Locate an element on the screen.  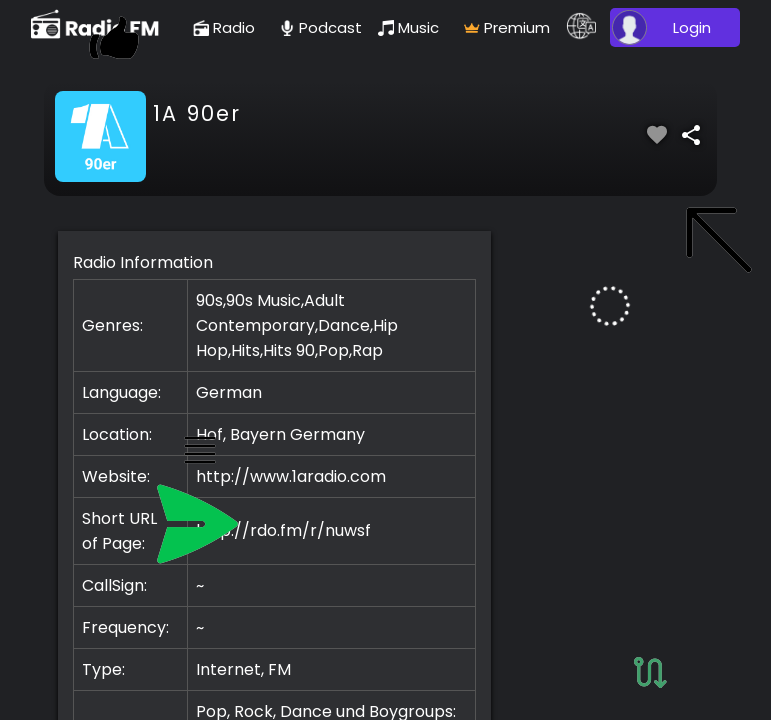
send a message is located at coordinates (196, 524).